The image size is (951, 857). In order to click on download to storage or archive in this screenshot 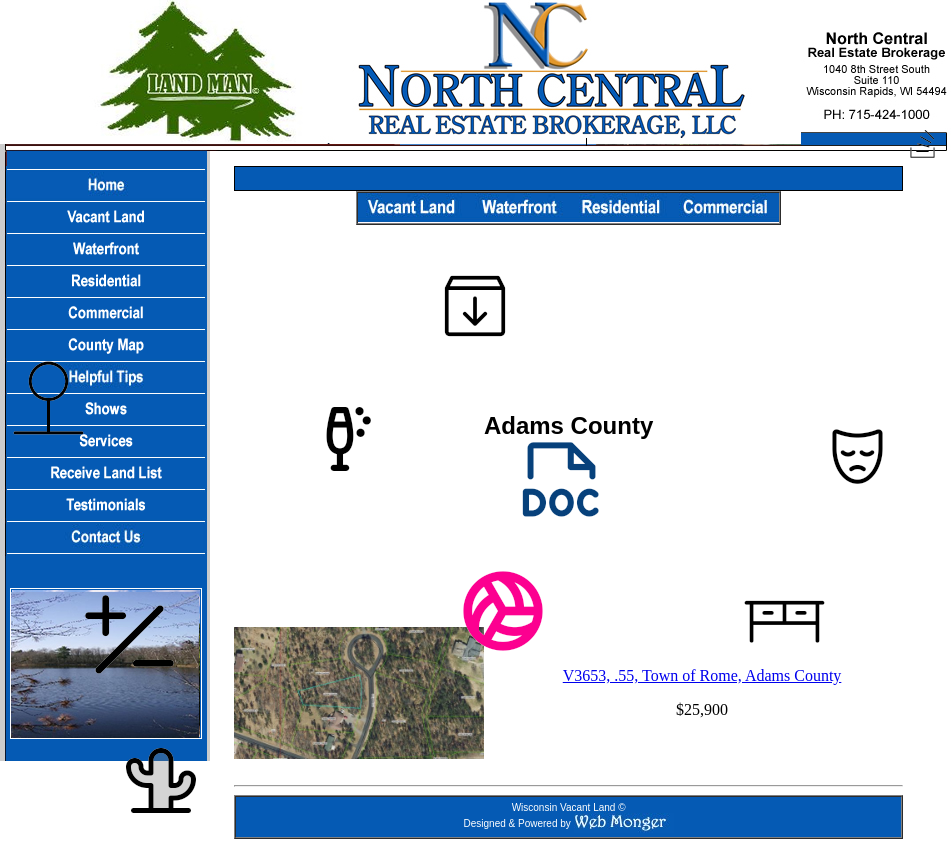, I will do `click(475, 306)`.